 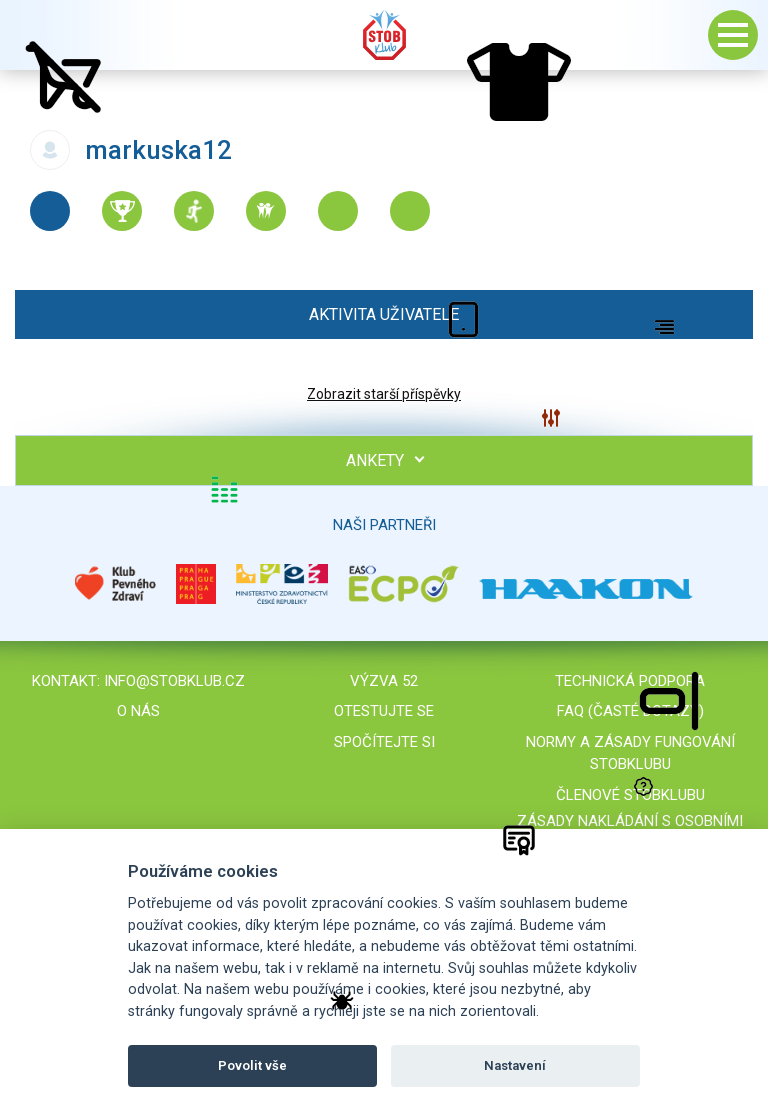 I want to click on indicates a bug or error in the system, so click(x=342, y=1001).